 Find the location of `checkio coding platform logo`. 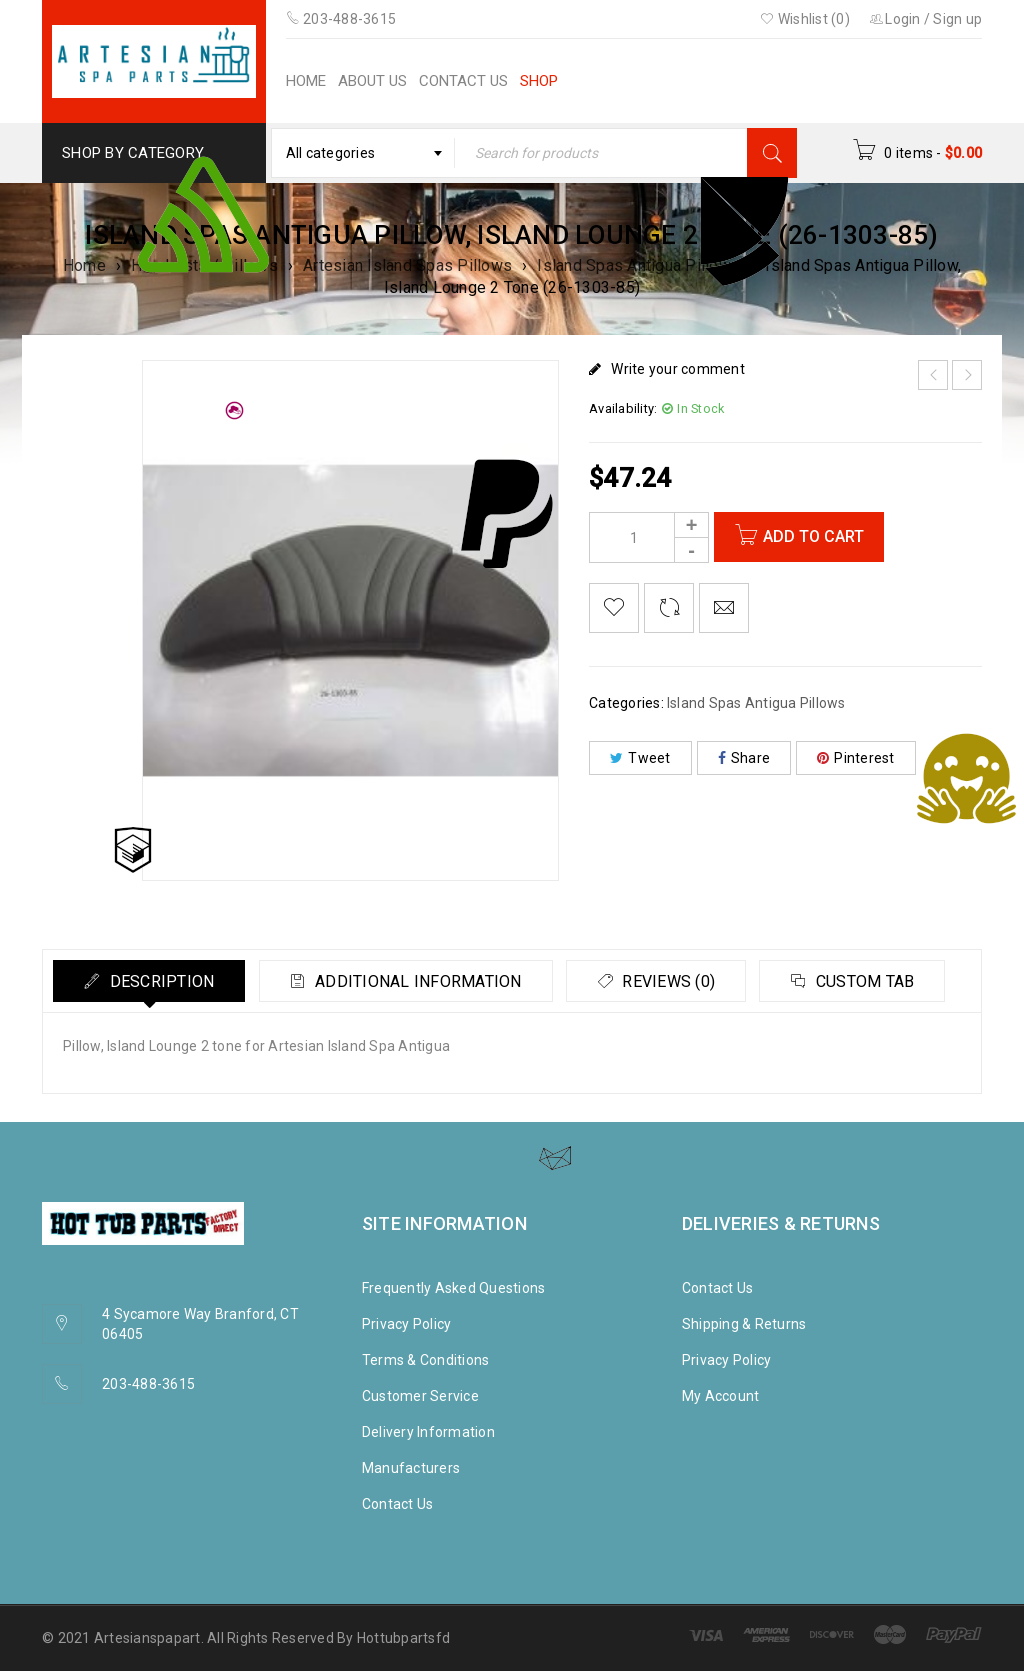

checkio coding platform logo is located at coordinates (555, 1158).